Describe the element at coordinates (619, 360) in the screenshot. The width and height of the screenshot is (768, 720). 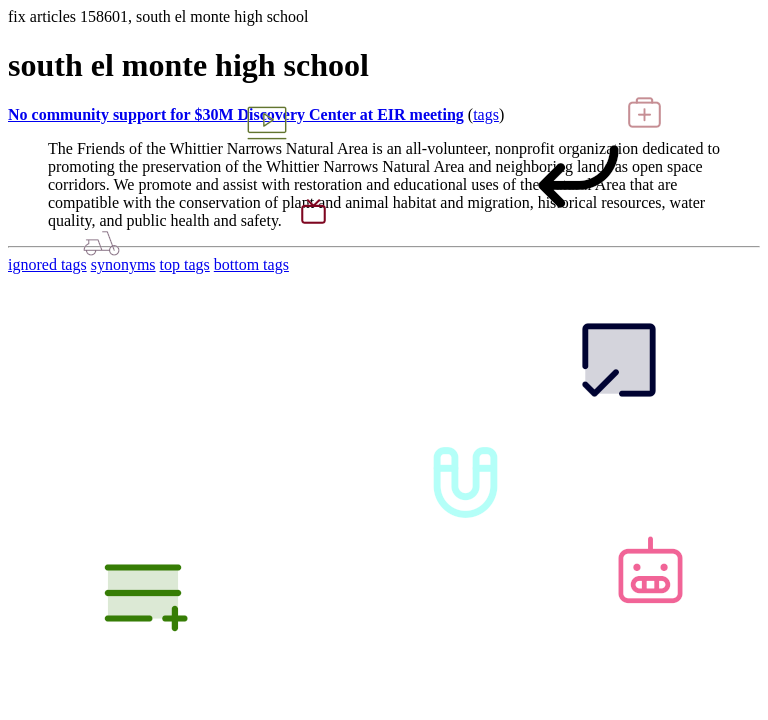
I see `mark task as complete` at that location.